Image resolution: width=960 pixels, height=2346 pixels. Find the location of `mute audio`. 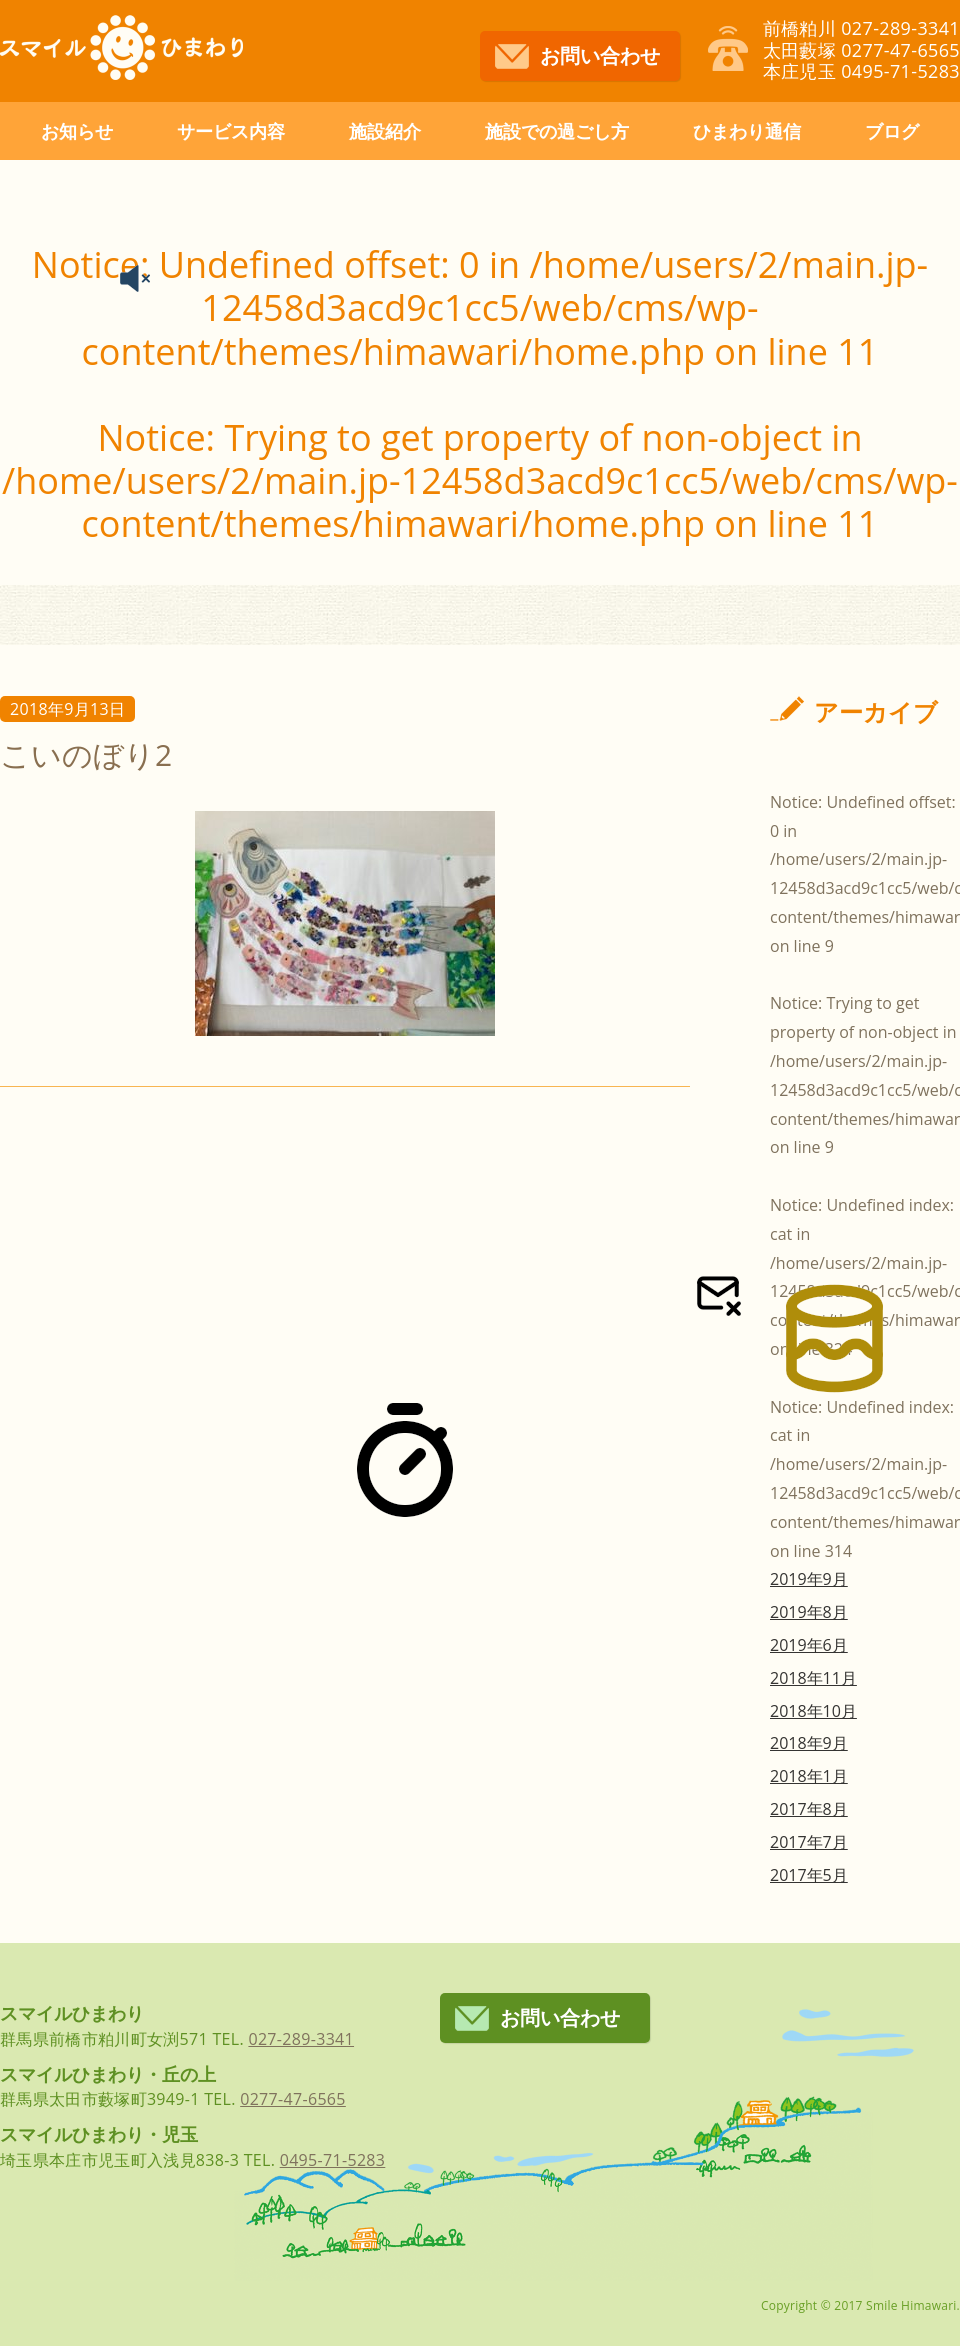

mute audio is located at coordinates (133, 278).